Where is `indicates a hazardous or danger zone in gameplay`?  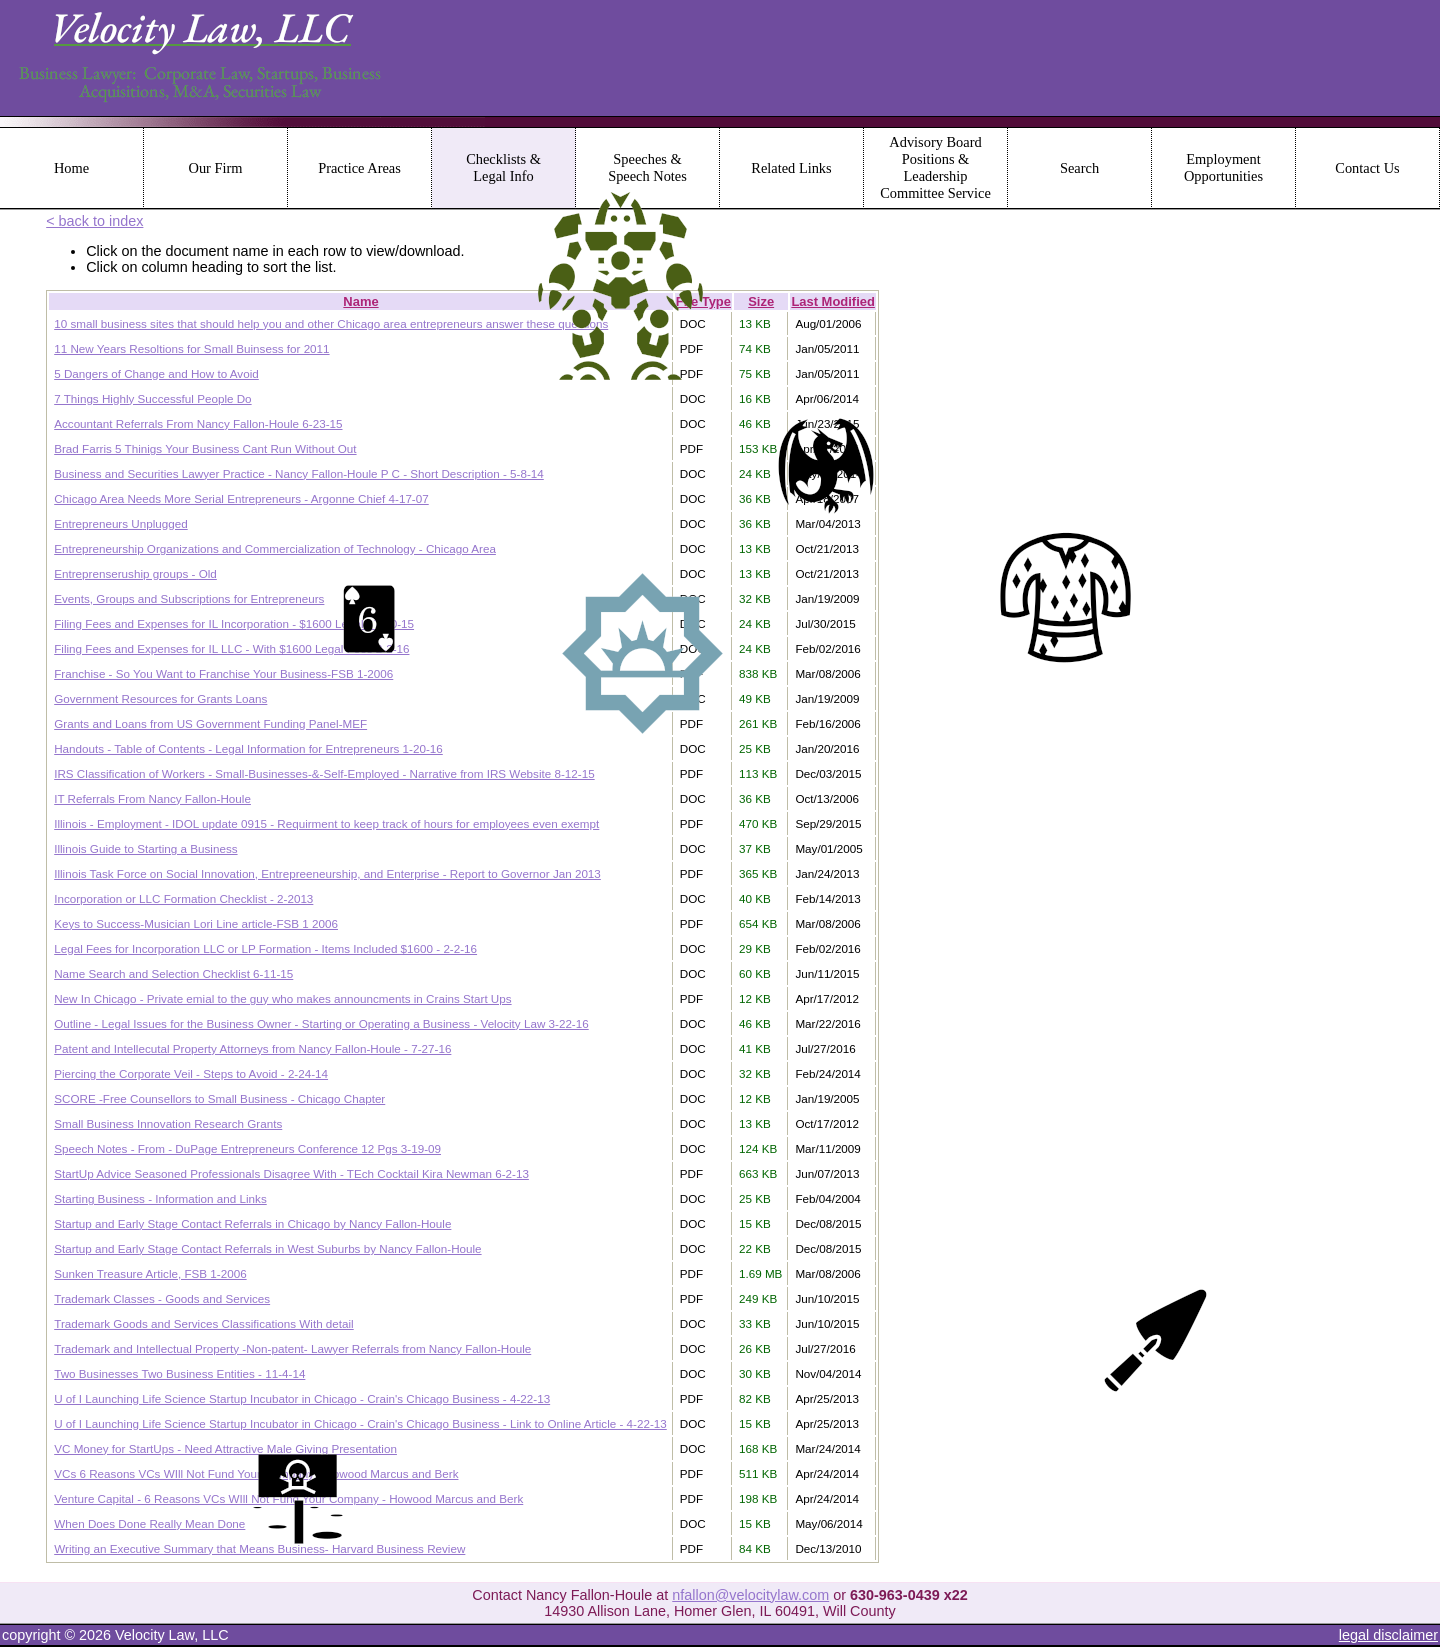
indicates a hazardous or danger zone in gameplay is located at coordinates (298, 1499).